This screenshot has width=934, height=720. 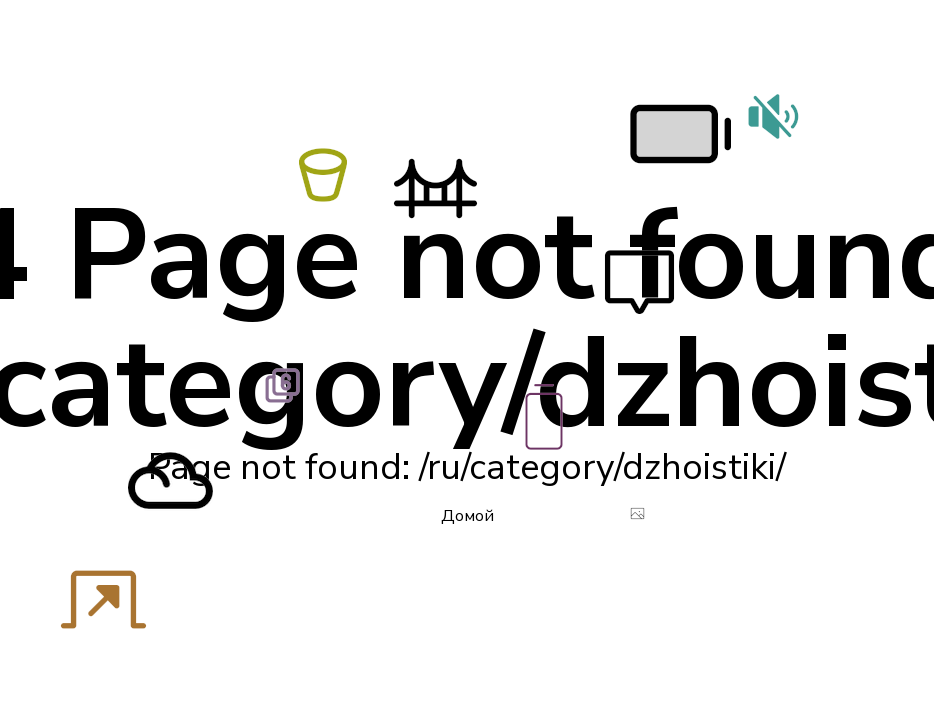 I want to click on view nearby bridges or crossings, so click(x=435, y=188).